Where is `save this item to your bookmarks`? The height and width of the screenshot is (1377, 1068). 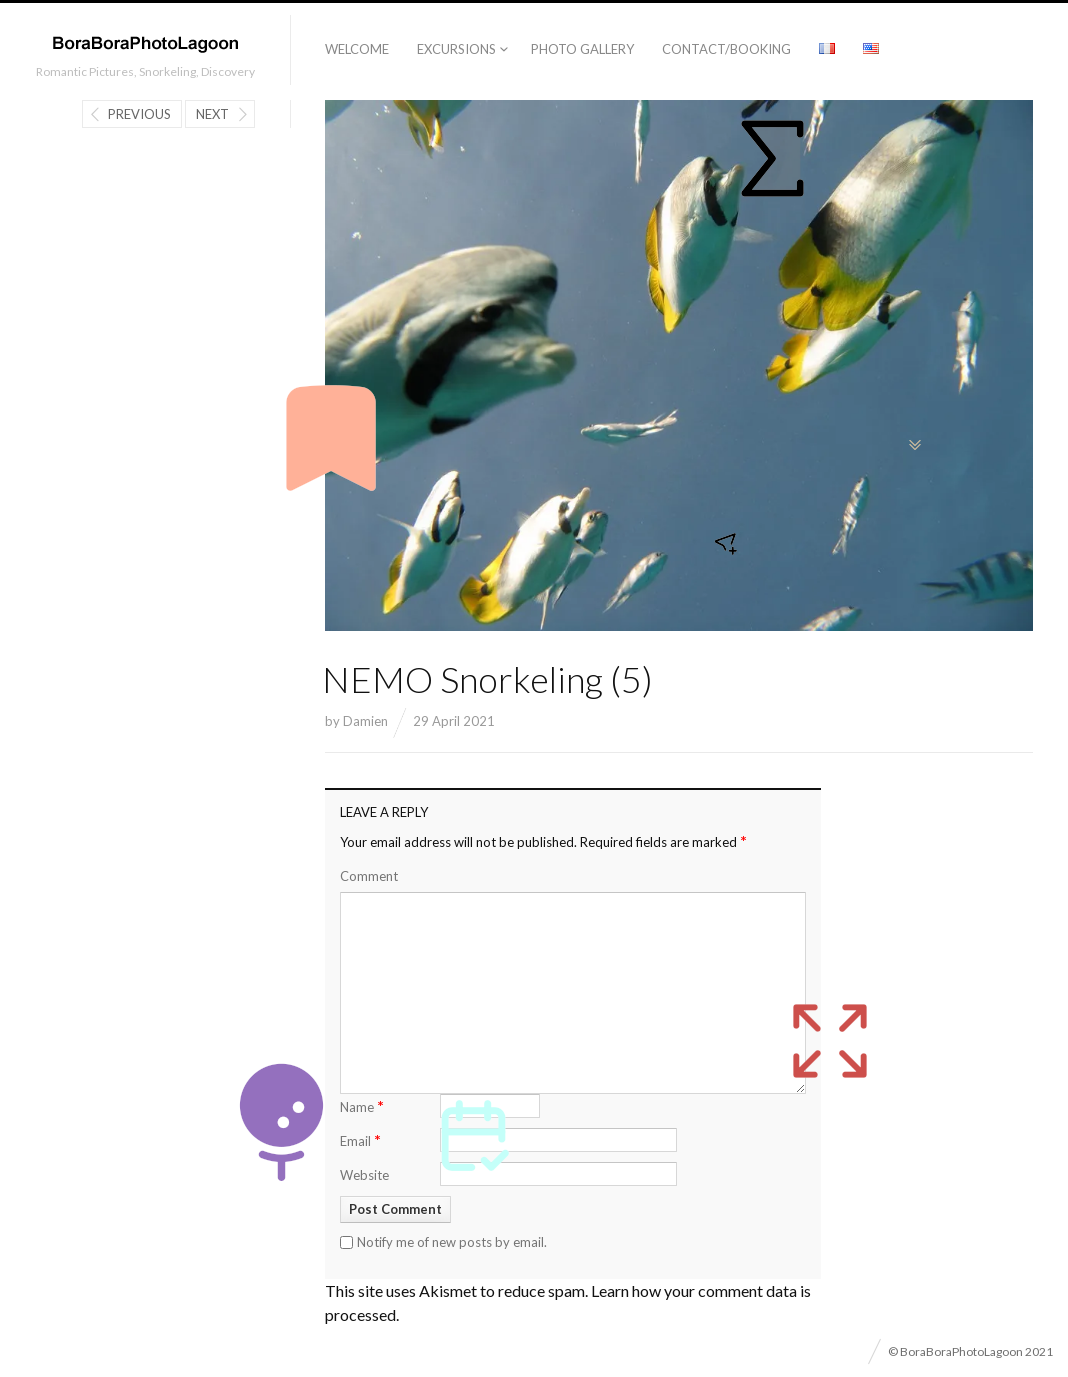
save this item to your bookmarks is located at coordinates (331, 438).